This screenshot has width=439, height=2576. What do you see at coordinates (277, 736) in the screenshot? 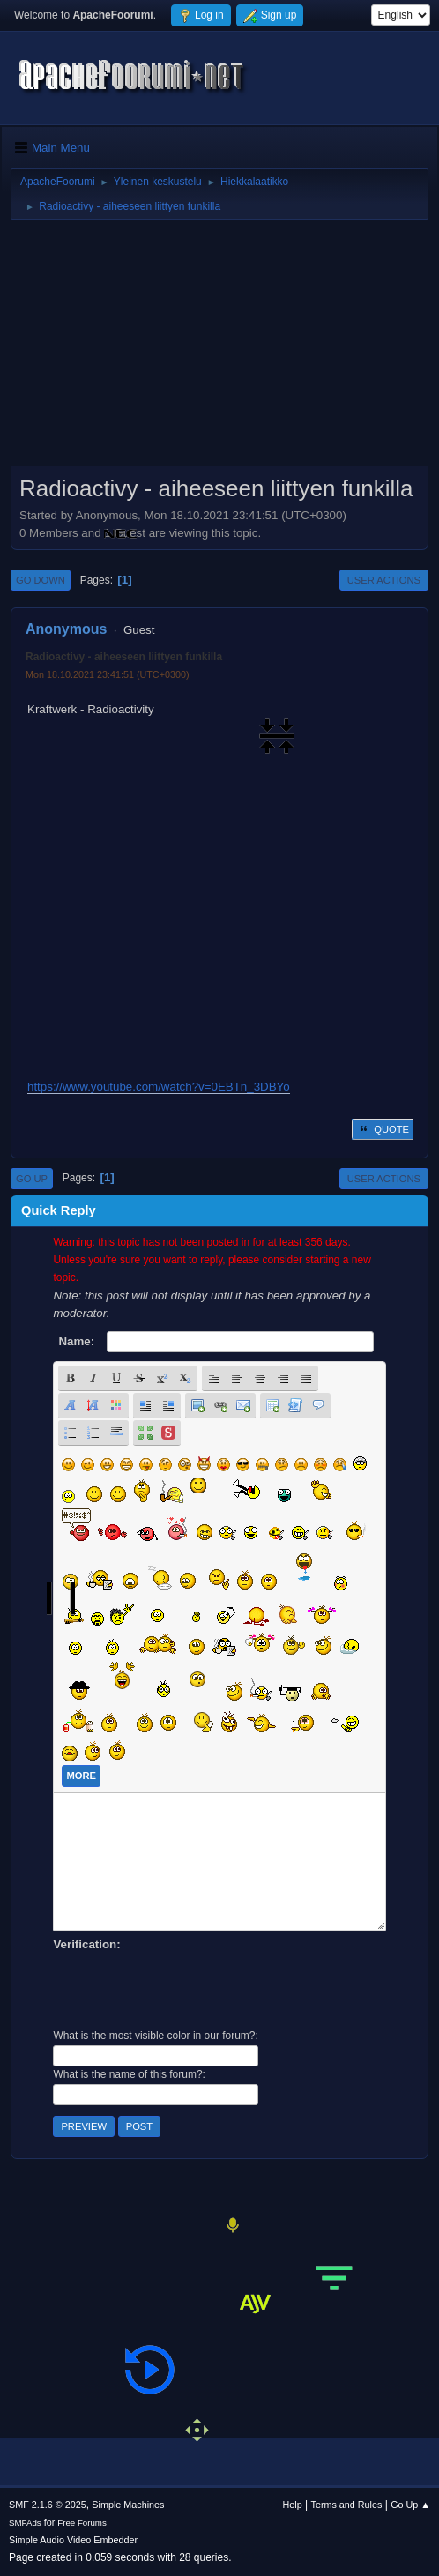
I see `align objects vertically to center` at bounding box center [277, 736].